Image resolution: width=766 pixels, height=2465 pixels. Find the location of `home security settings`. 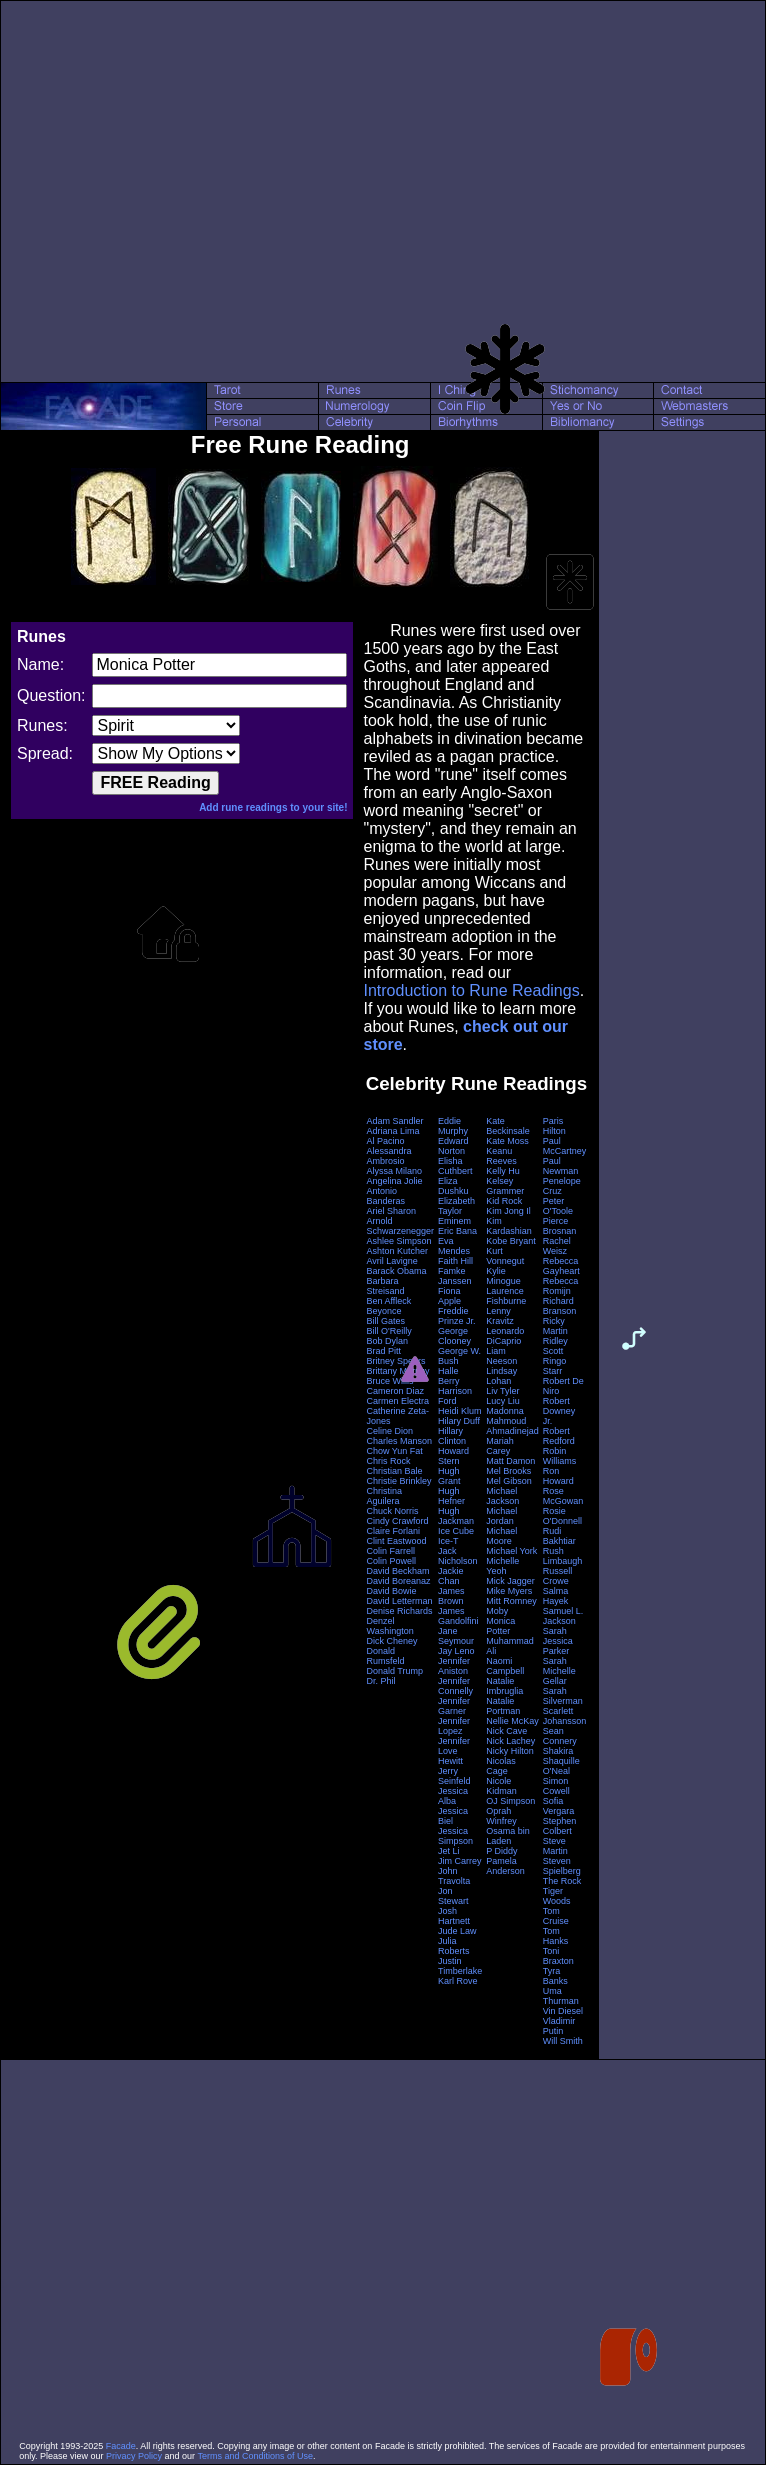

home security settings is located at coordinates (166, 932).